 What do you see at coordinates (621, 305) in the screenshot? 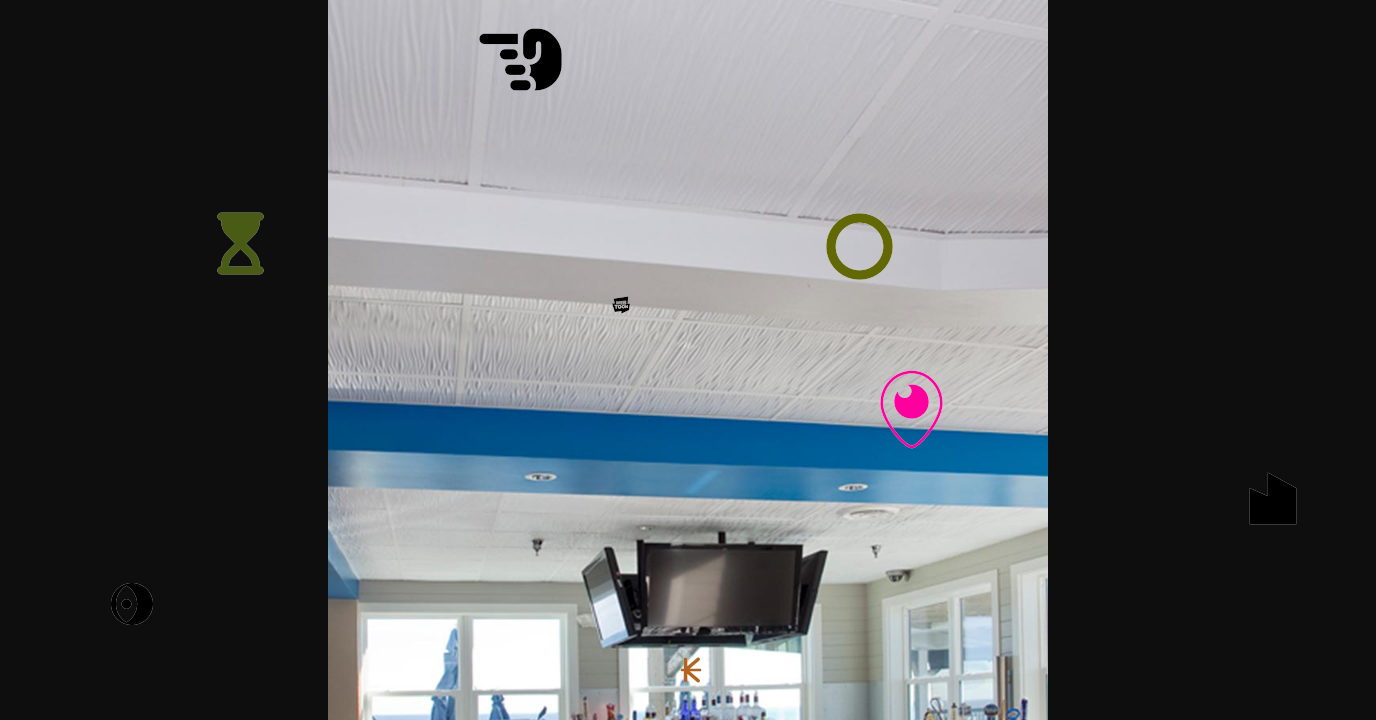
I see `open the Webtoon app` at bounding box center [621, 305].